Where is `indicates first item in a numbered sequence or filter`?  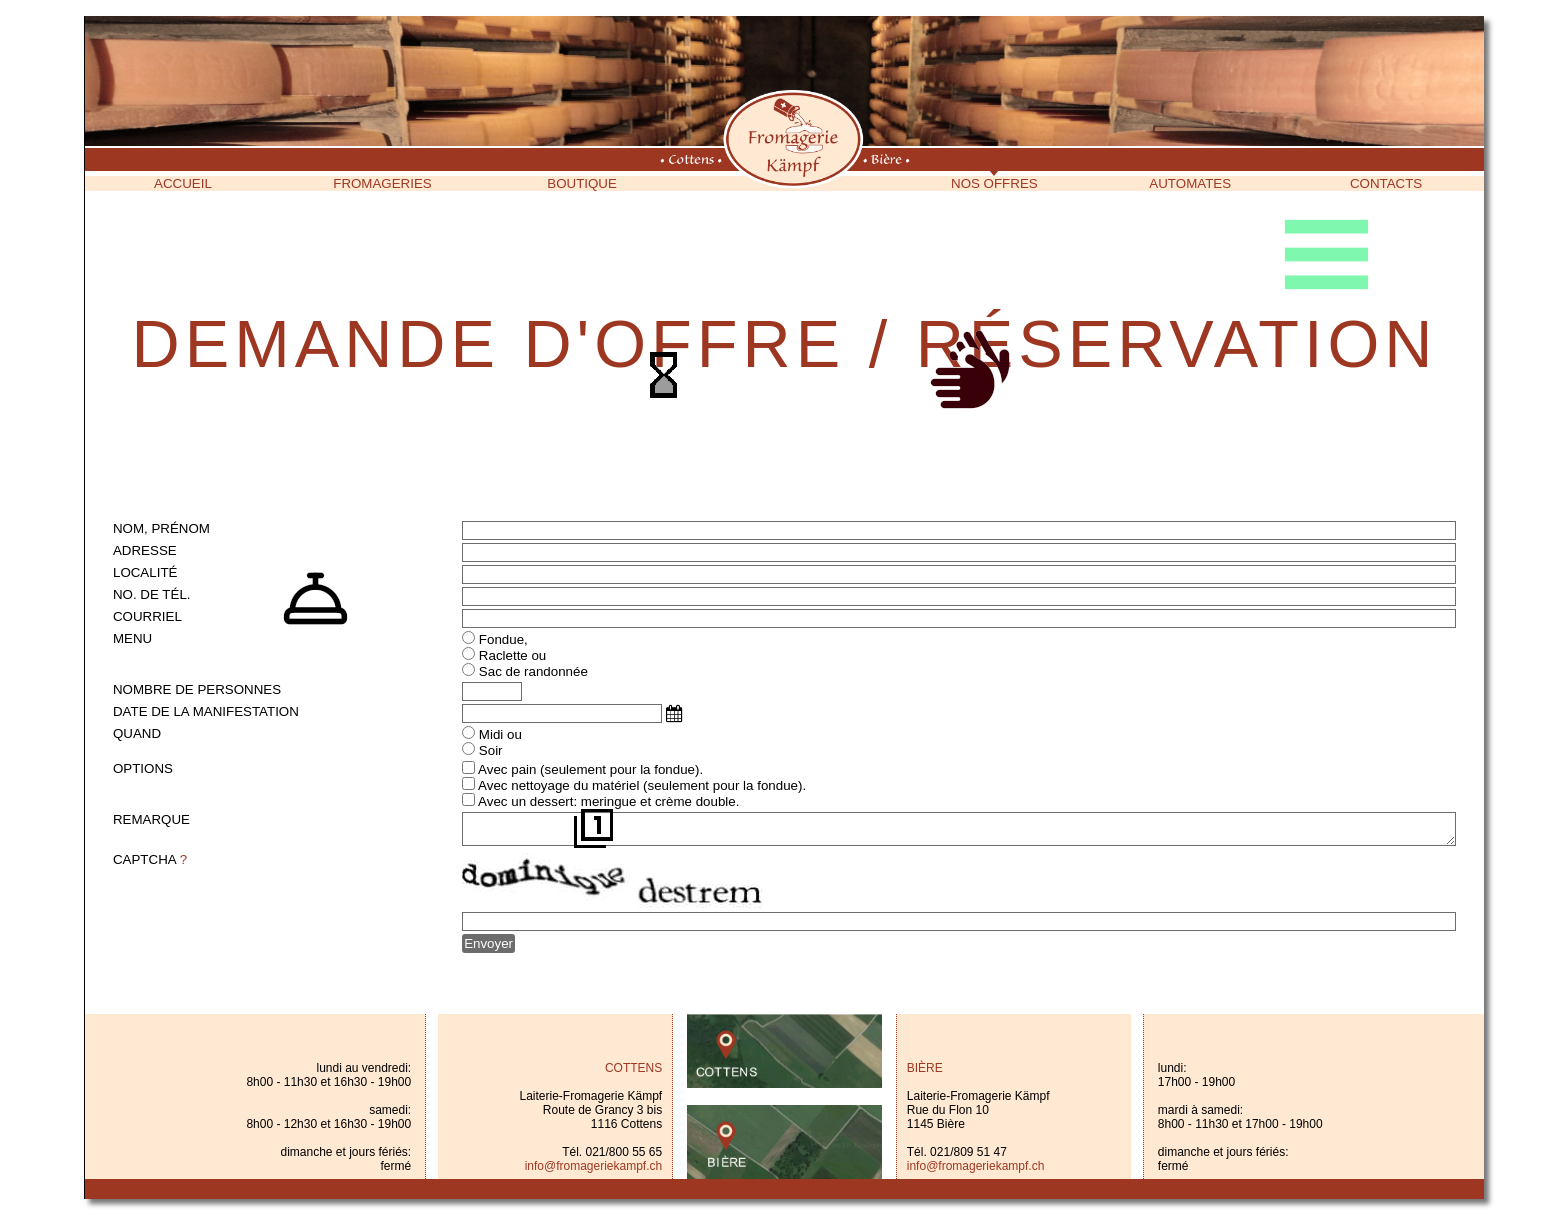
indicates first item in a numbered sequence or filter is located at coordinates (593, 828).